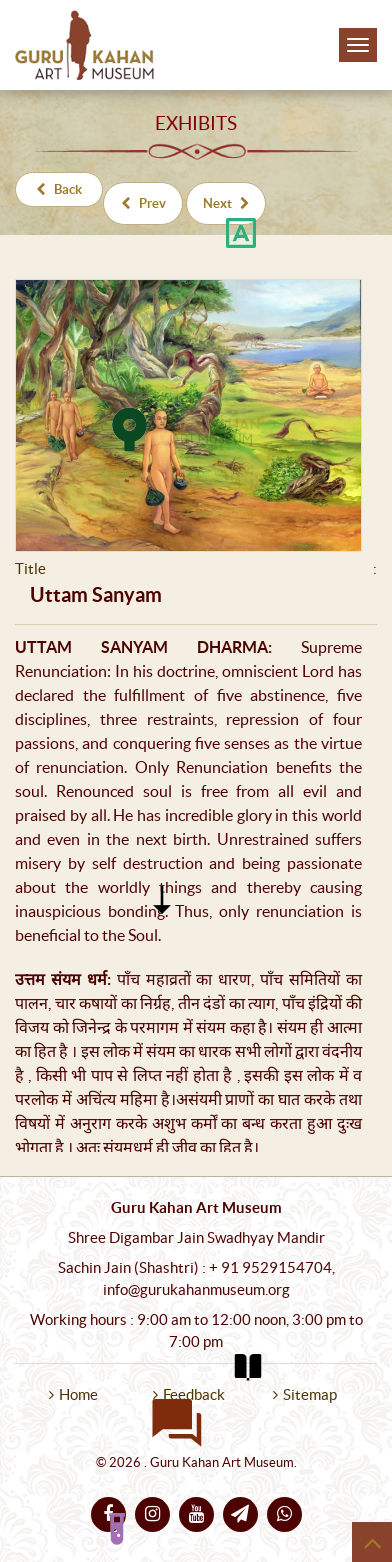 The width and height of the screenshot is (392, 1562). Describe the element at coordinates (248, 1366) in the screenshot. I see `open reading mode or e-reader` at that location.